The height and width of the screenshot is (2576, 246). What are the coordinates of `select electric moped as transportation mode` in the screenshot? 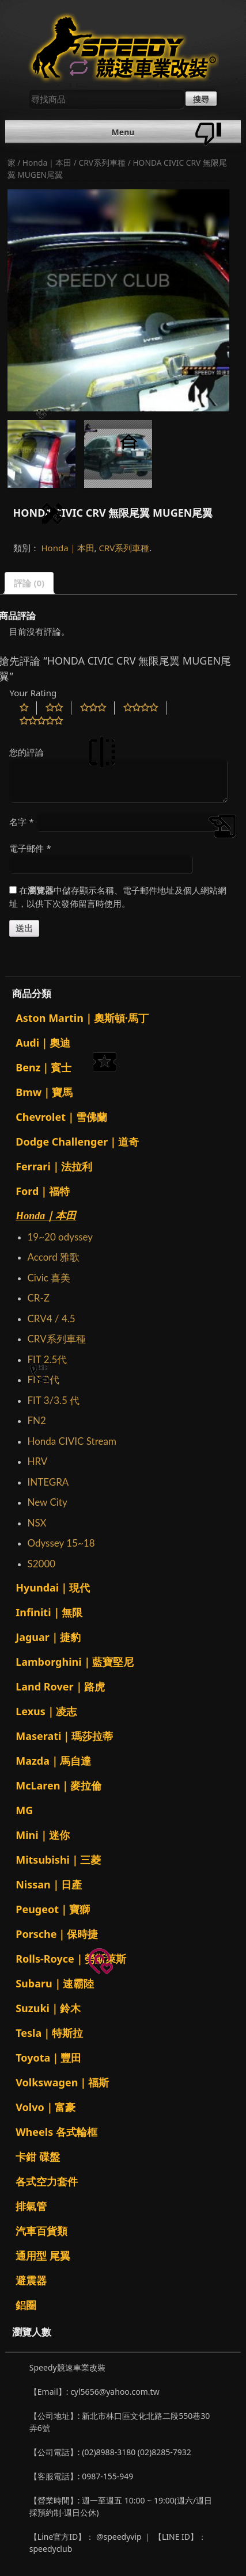 It's located at (41, 414).